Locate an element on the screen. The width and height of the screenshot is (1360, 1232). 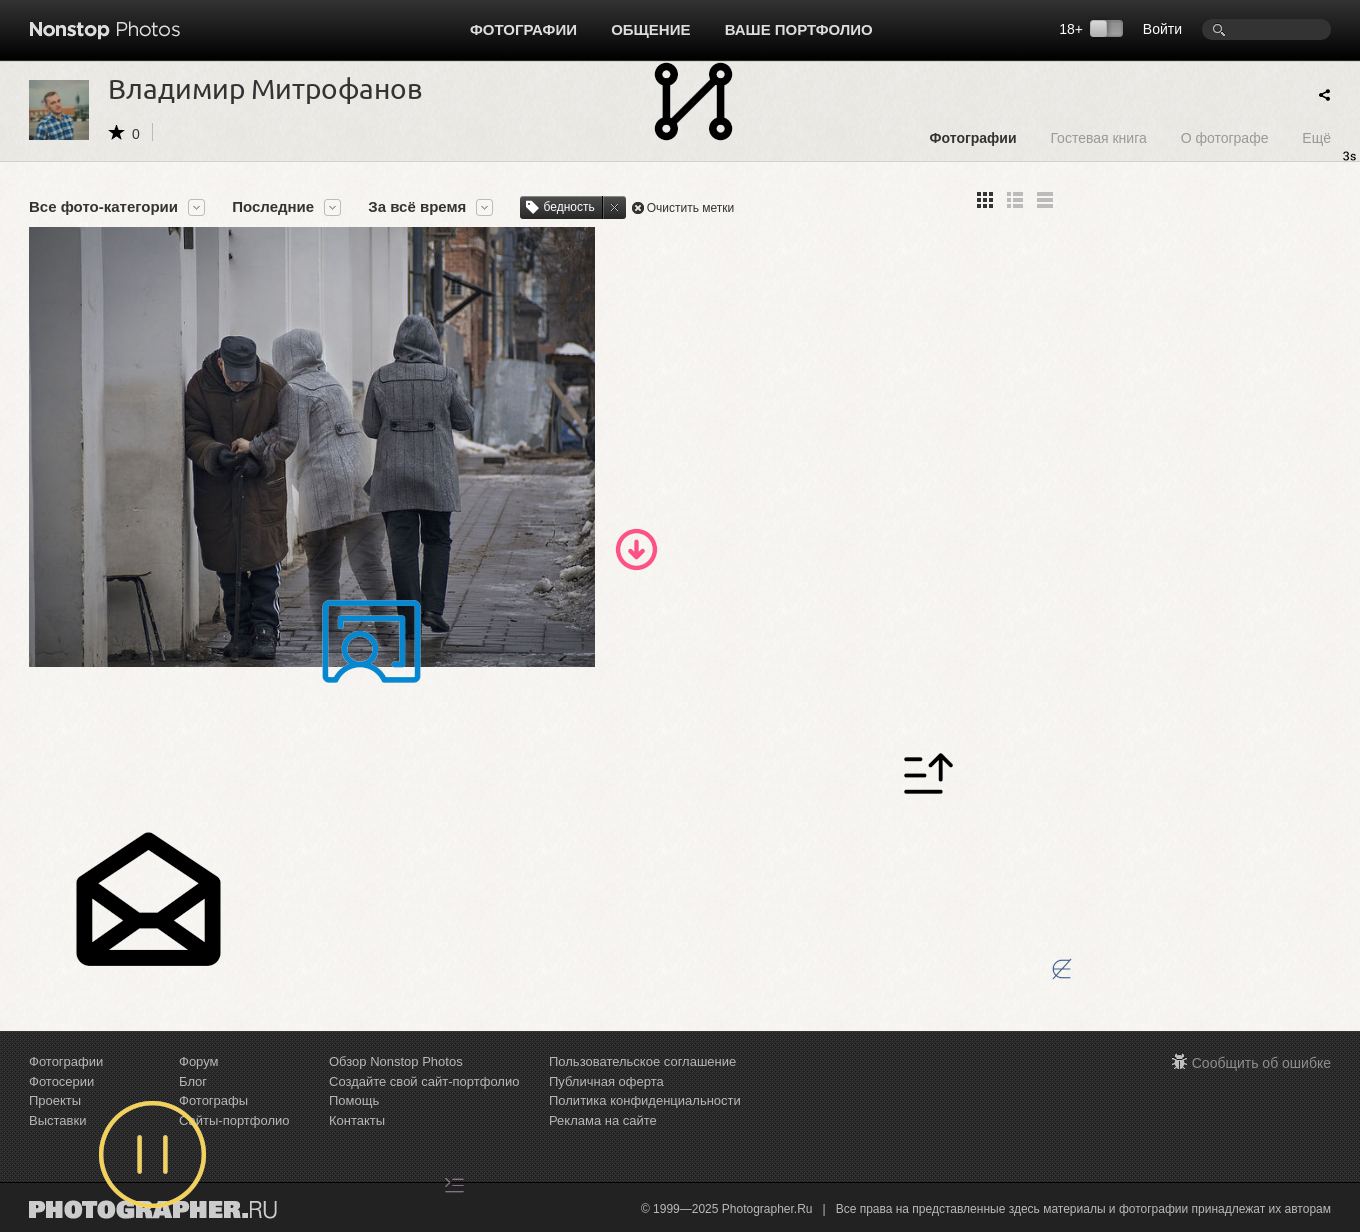
increase text indentation is located at coordinates (454, 1185).